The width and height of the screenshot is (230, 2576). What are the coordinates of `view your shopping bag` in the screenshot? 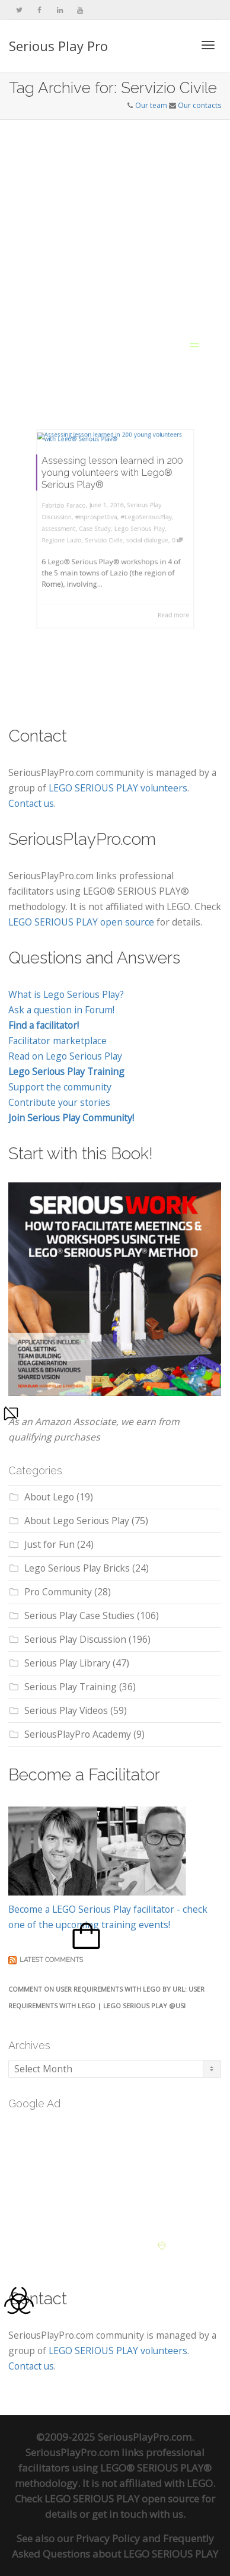 It's located at (86, 1937).